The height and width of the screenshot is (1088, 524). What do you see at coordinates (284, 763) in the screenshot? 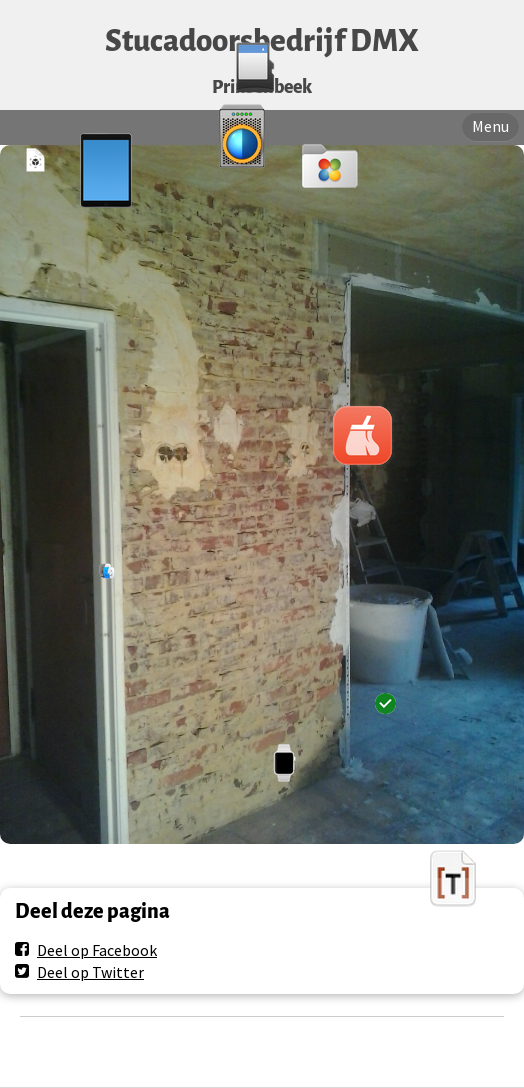
I see `apple watch series 2 device icon` at bounding box center [284, 763].